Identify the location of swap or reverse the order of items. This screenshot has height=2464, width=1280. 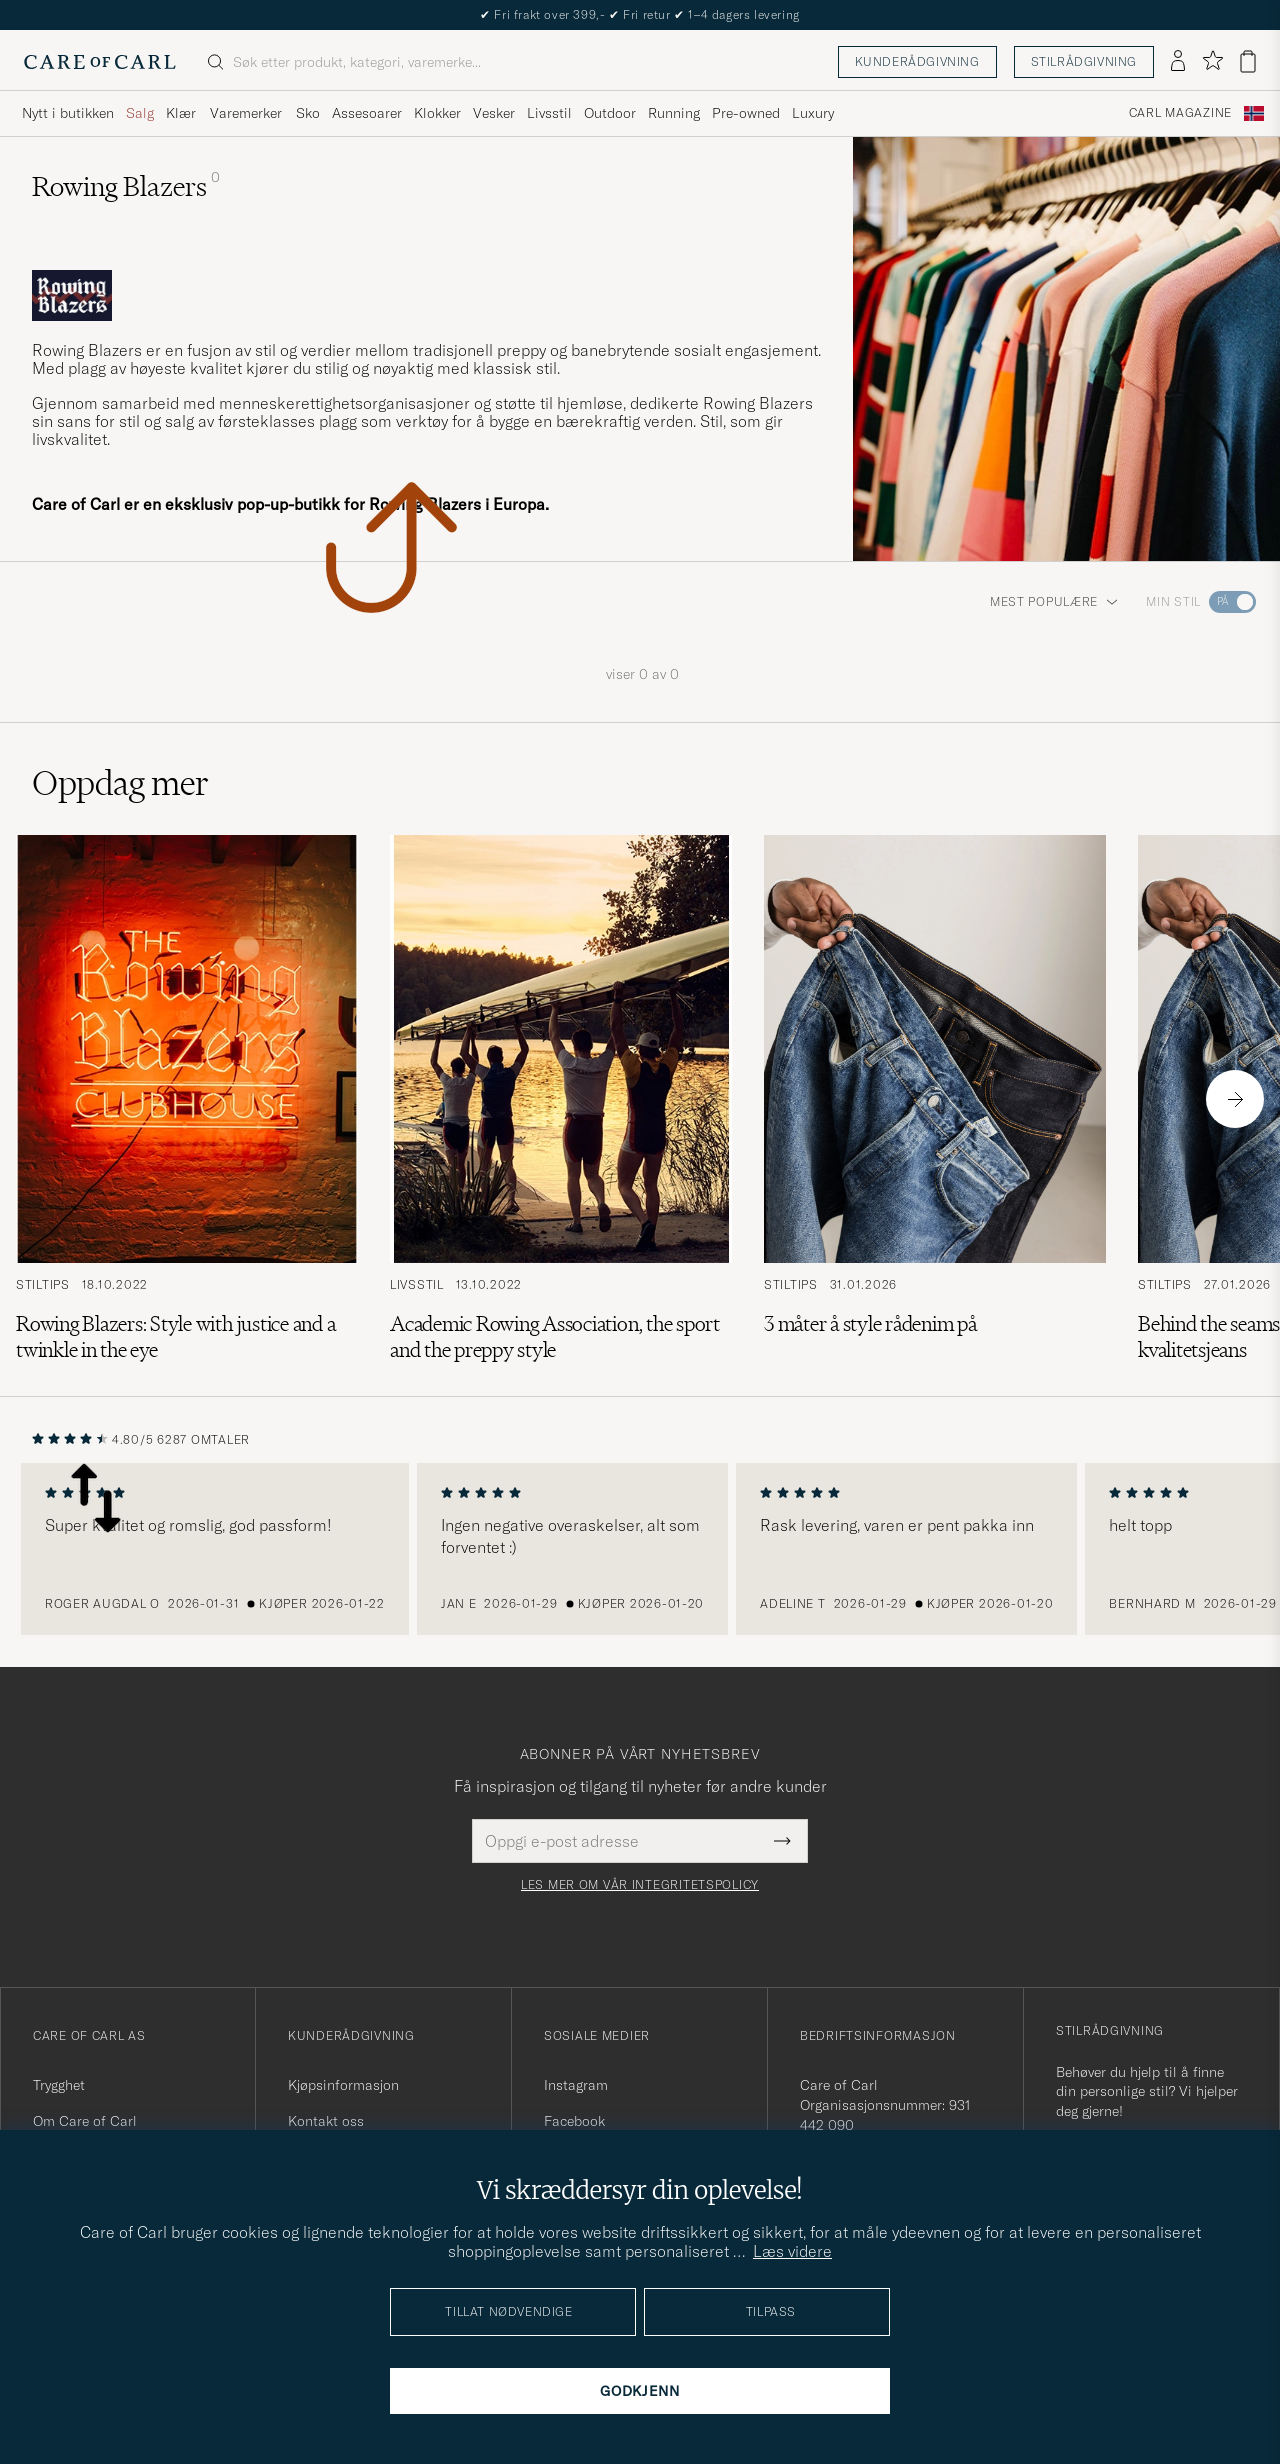
(96, 1498).